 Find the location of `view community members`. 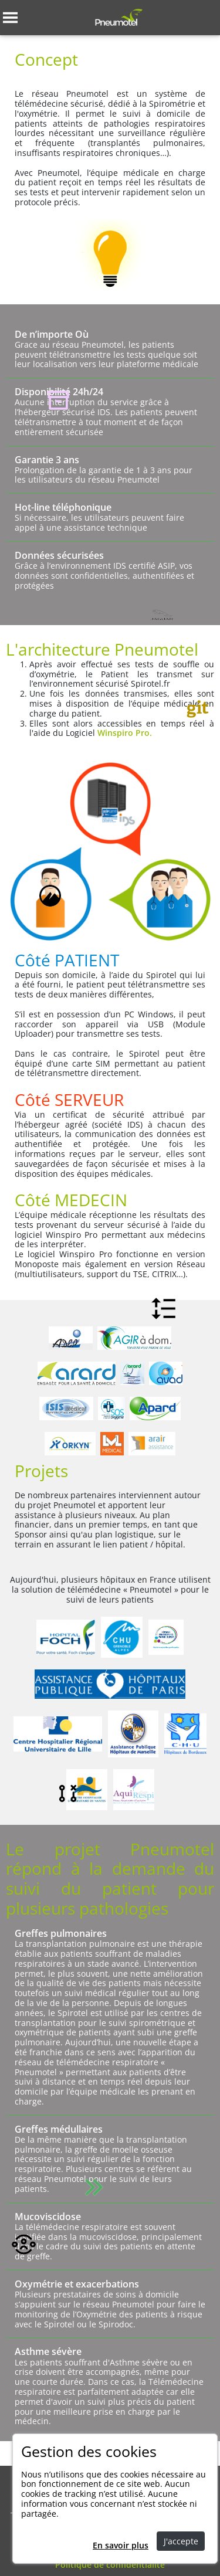

view community members is located at coordinates (23, 2244).